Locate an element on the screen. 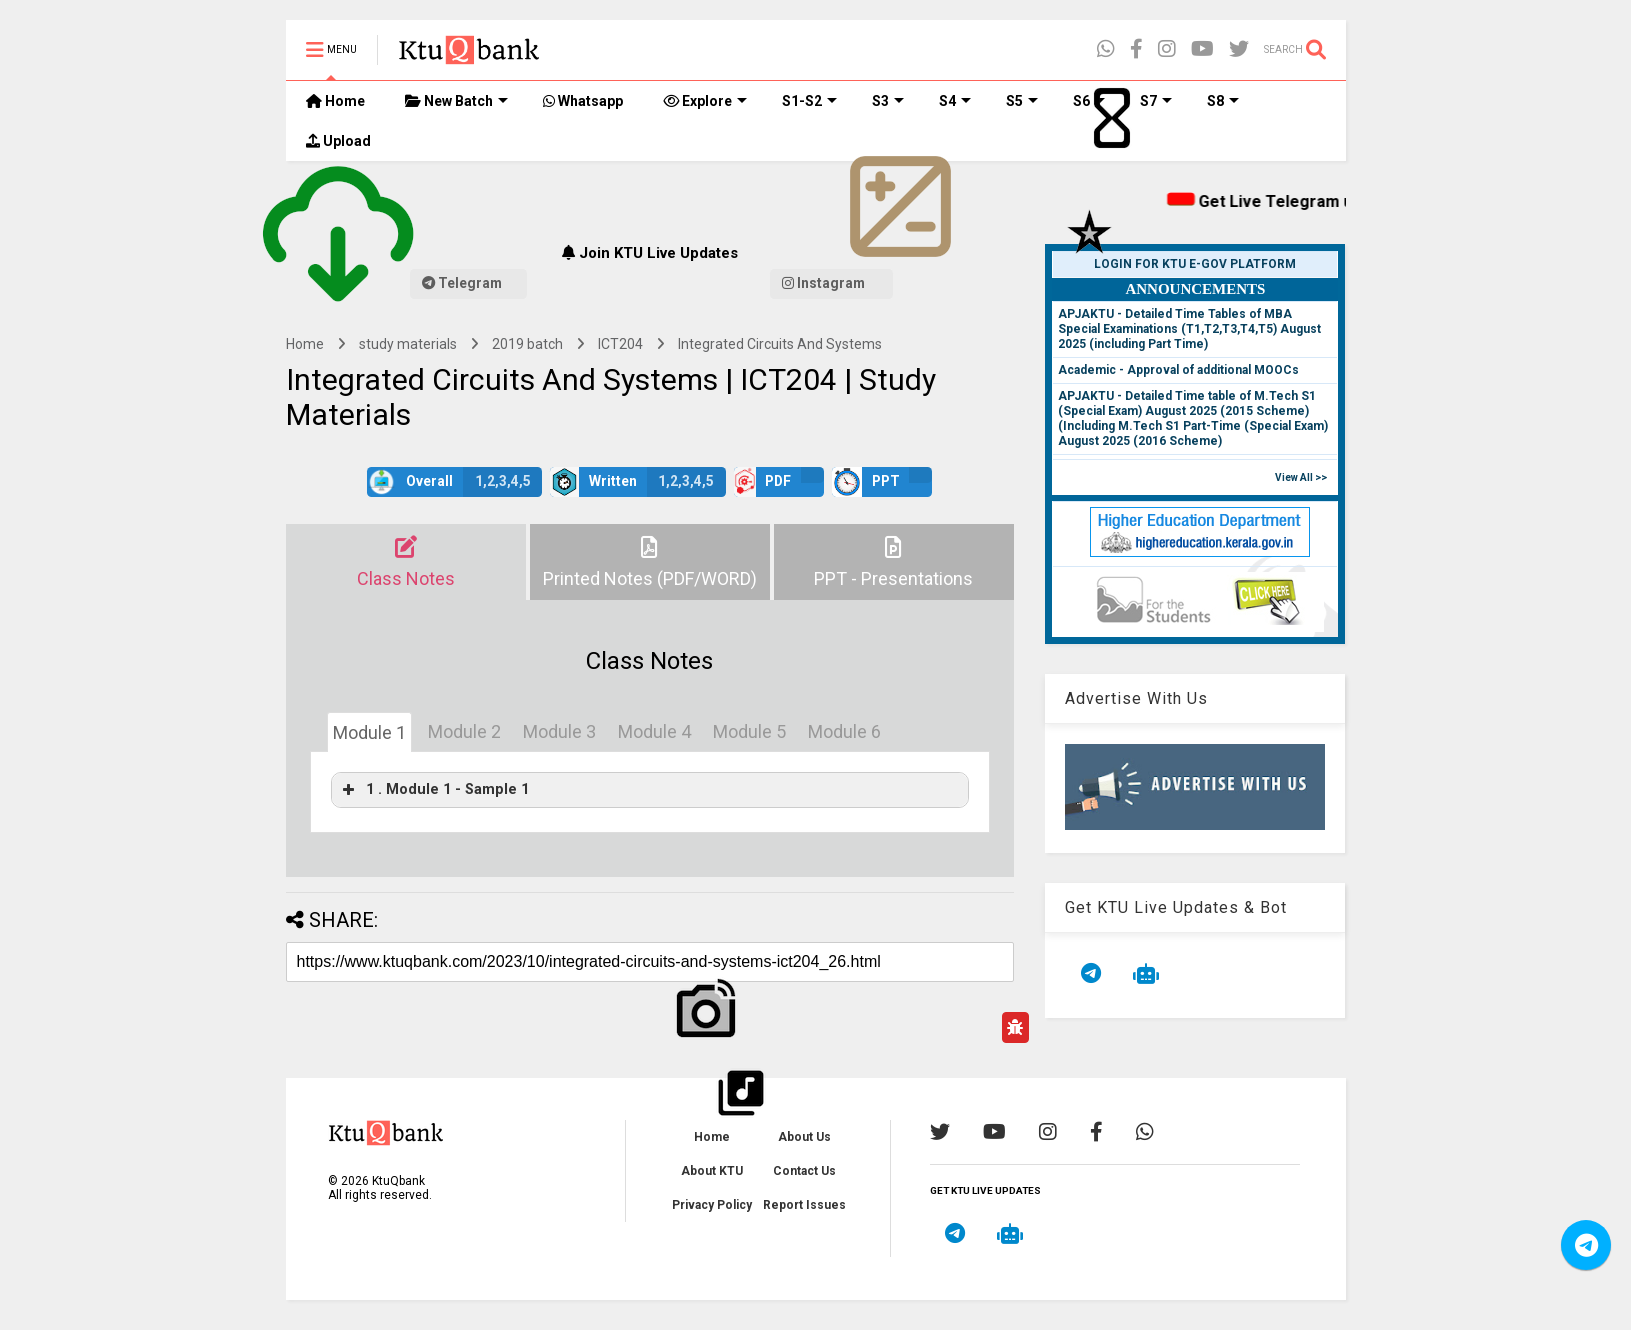 The height and width of the screenshot is (1330, 1631). access your music library is located at coordinates (741, 1093).